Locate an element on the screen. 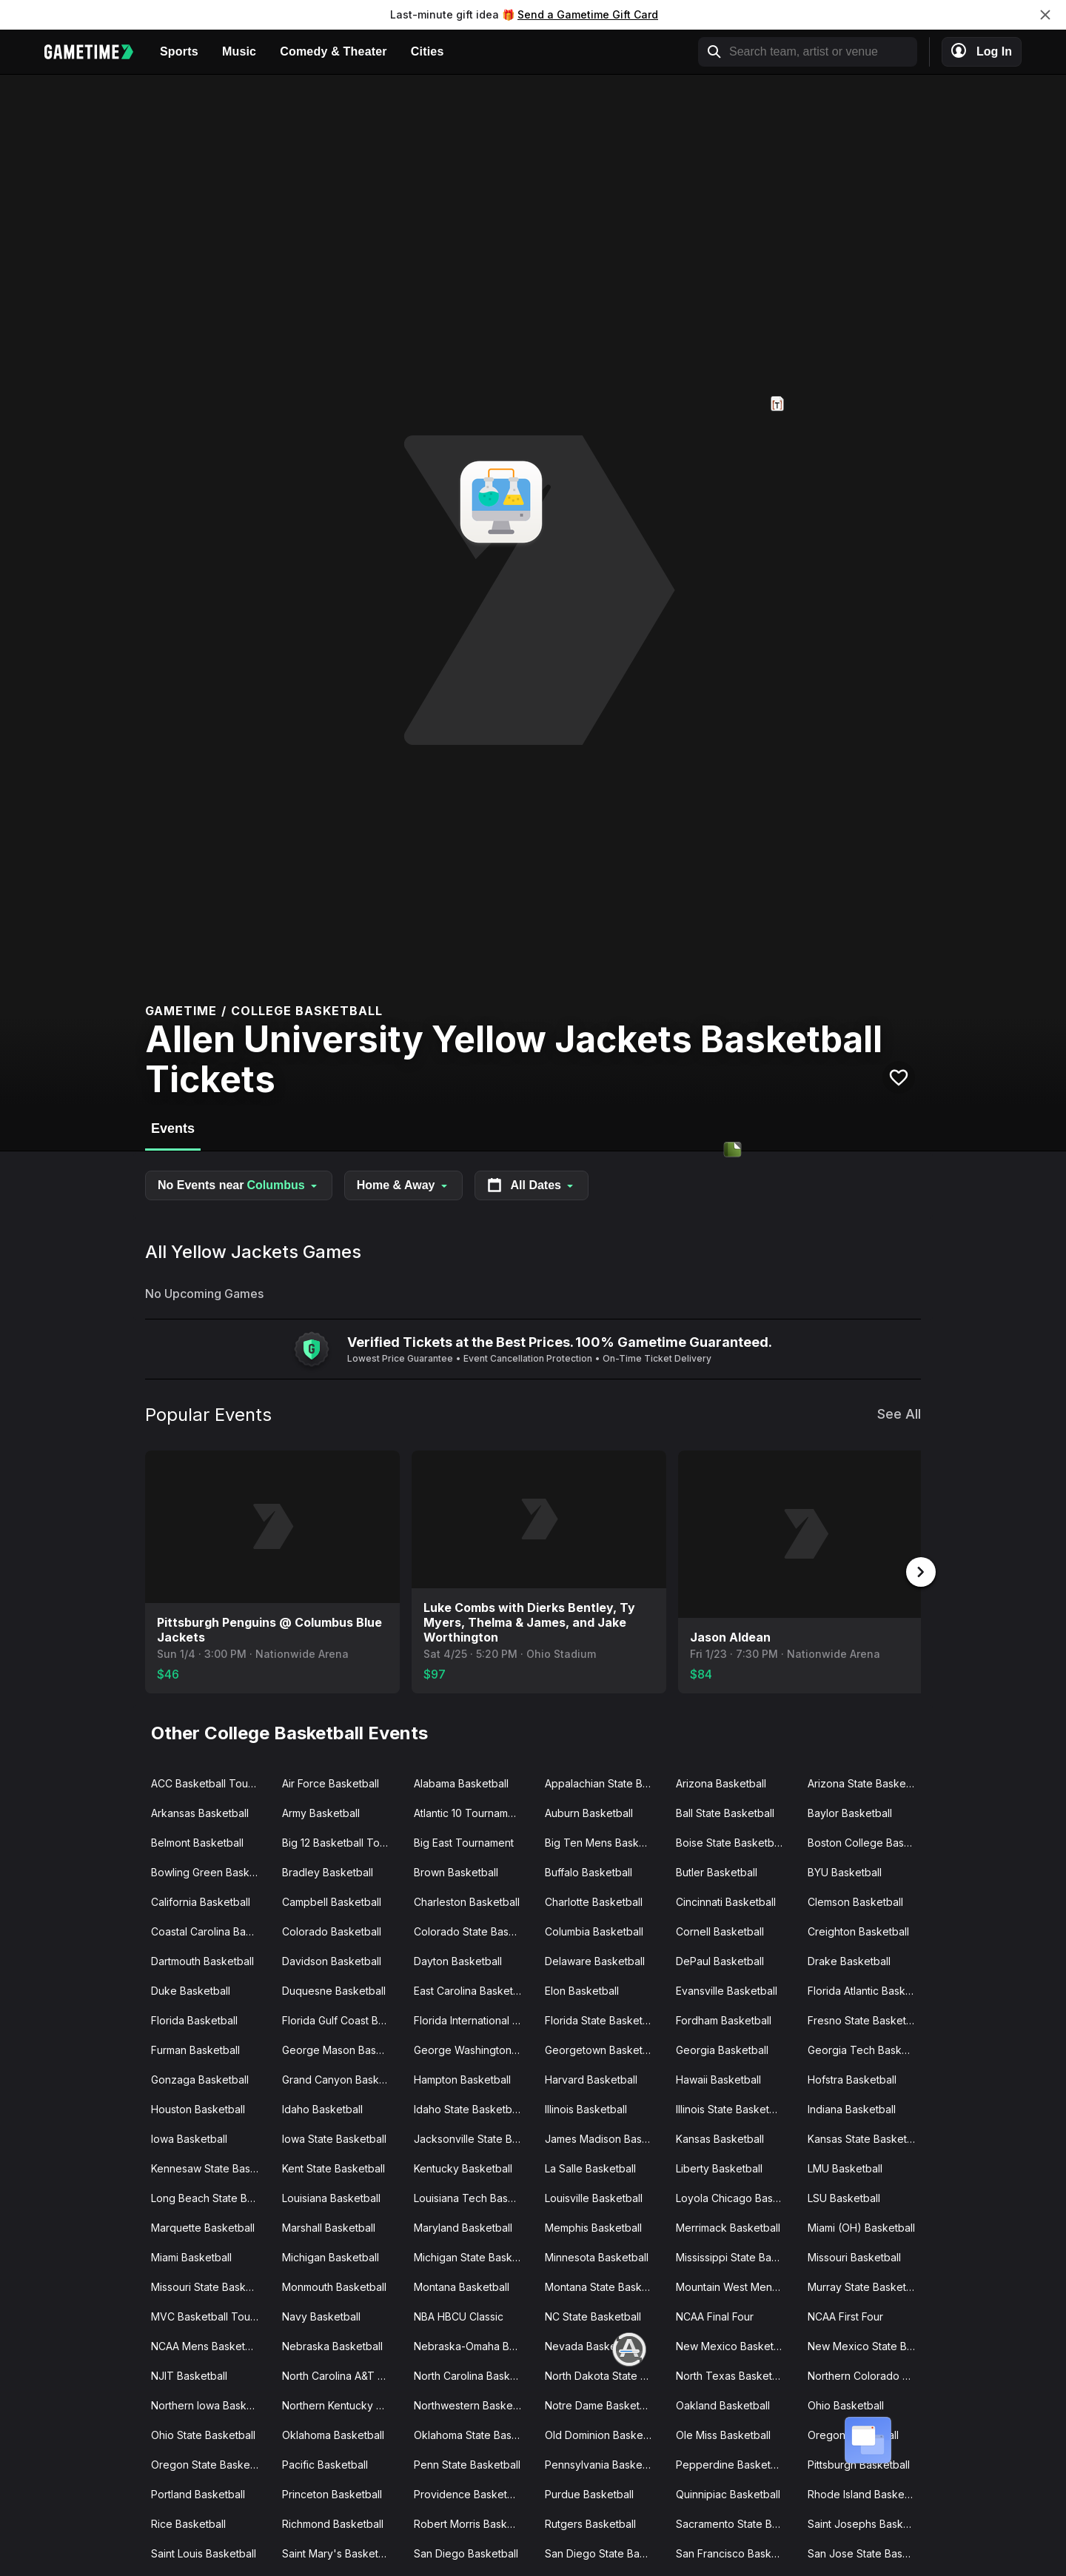 This screenshot has height=2576, width=1066. a toml configuration file is located at coordinates (777, 404).